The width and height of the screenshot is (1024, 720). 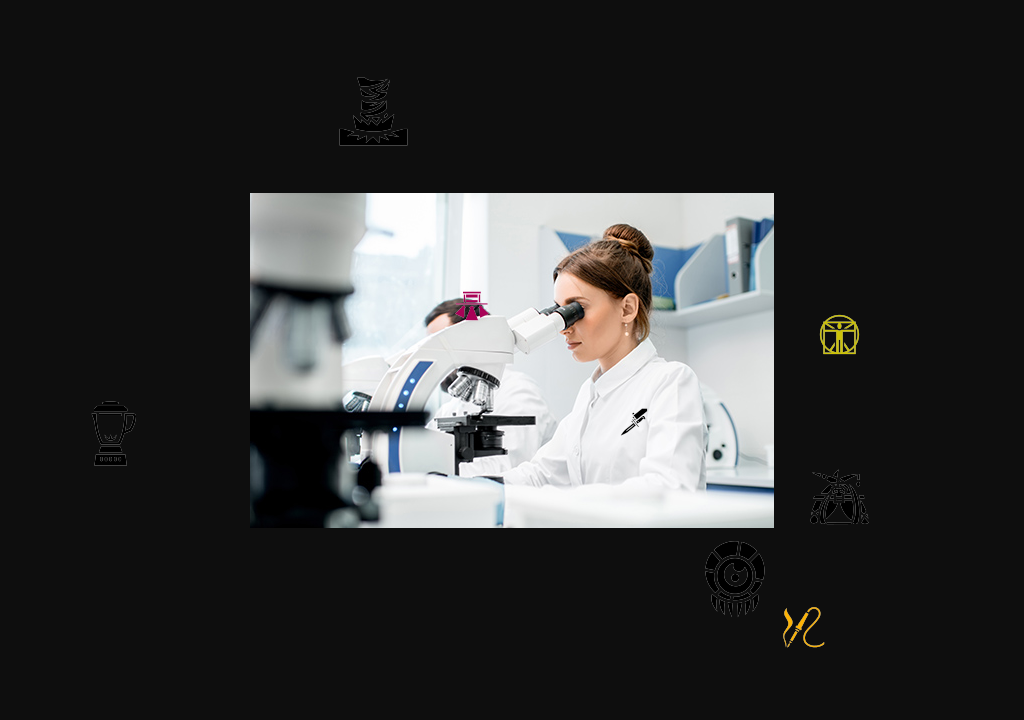 I want to click on access soldering or electronics tools, so click(x=803, y=628).